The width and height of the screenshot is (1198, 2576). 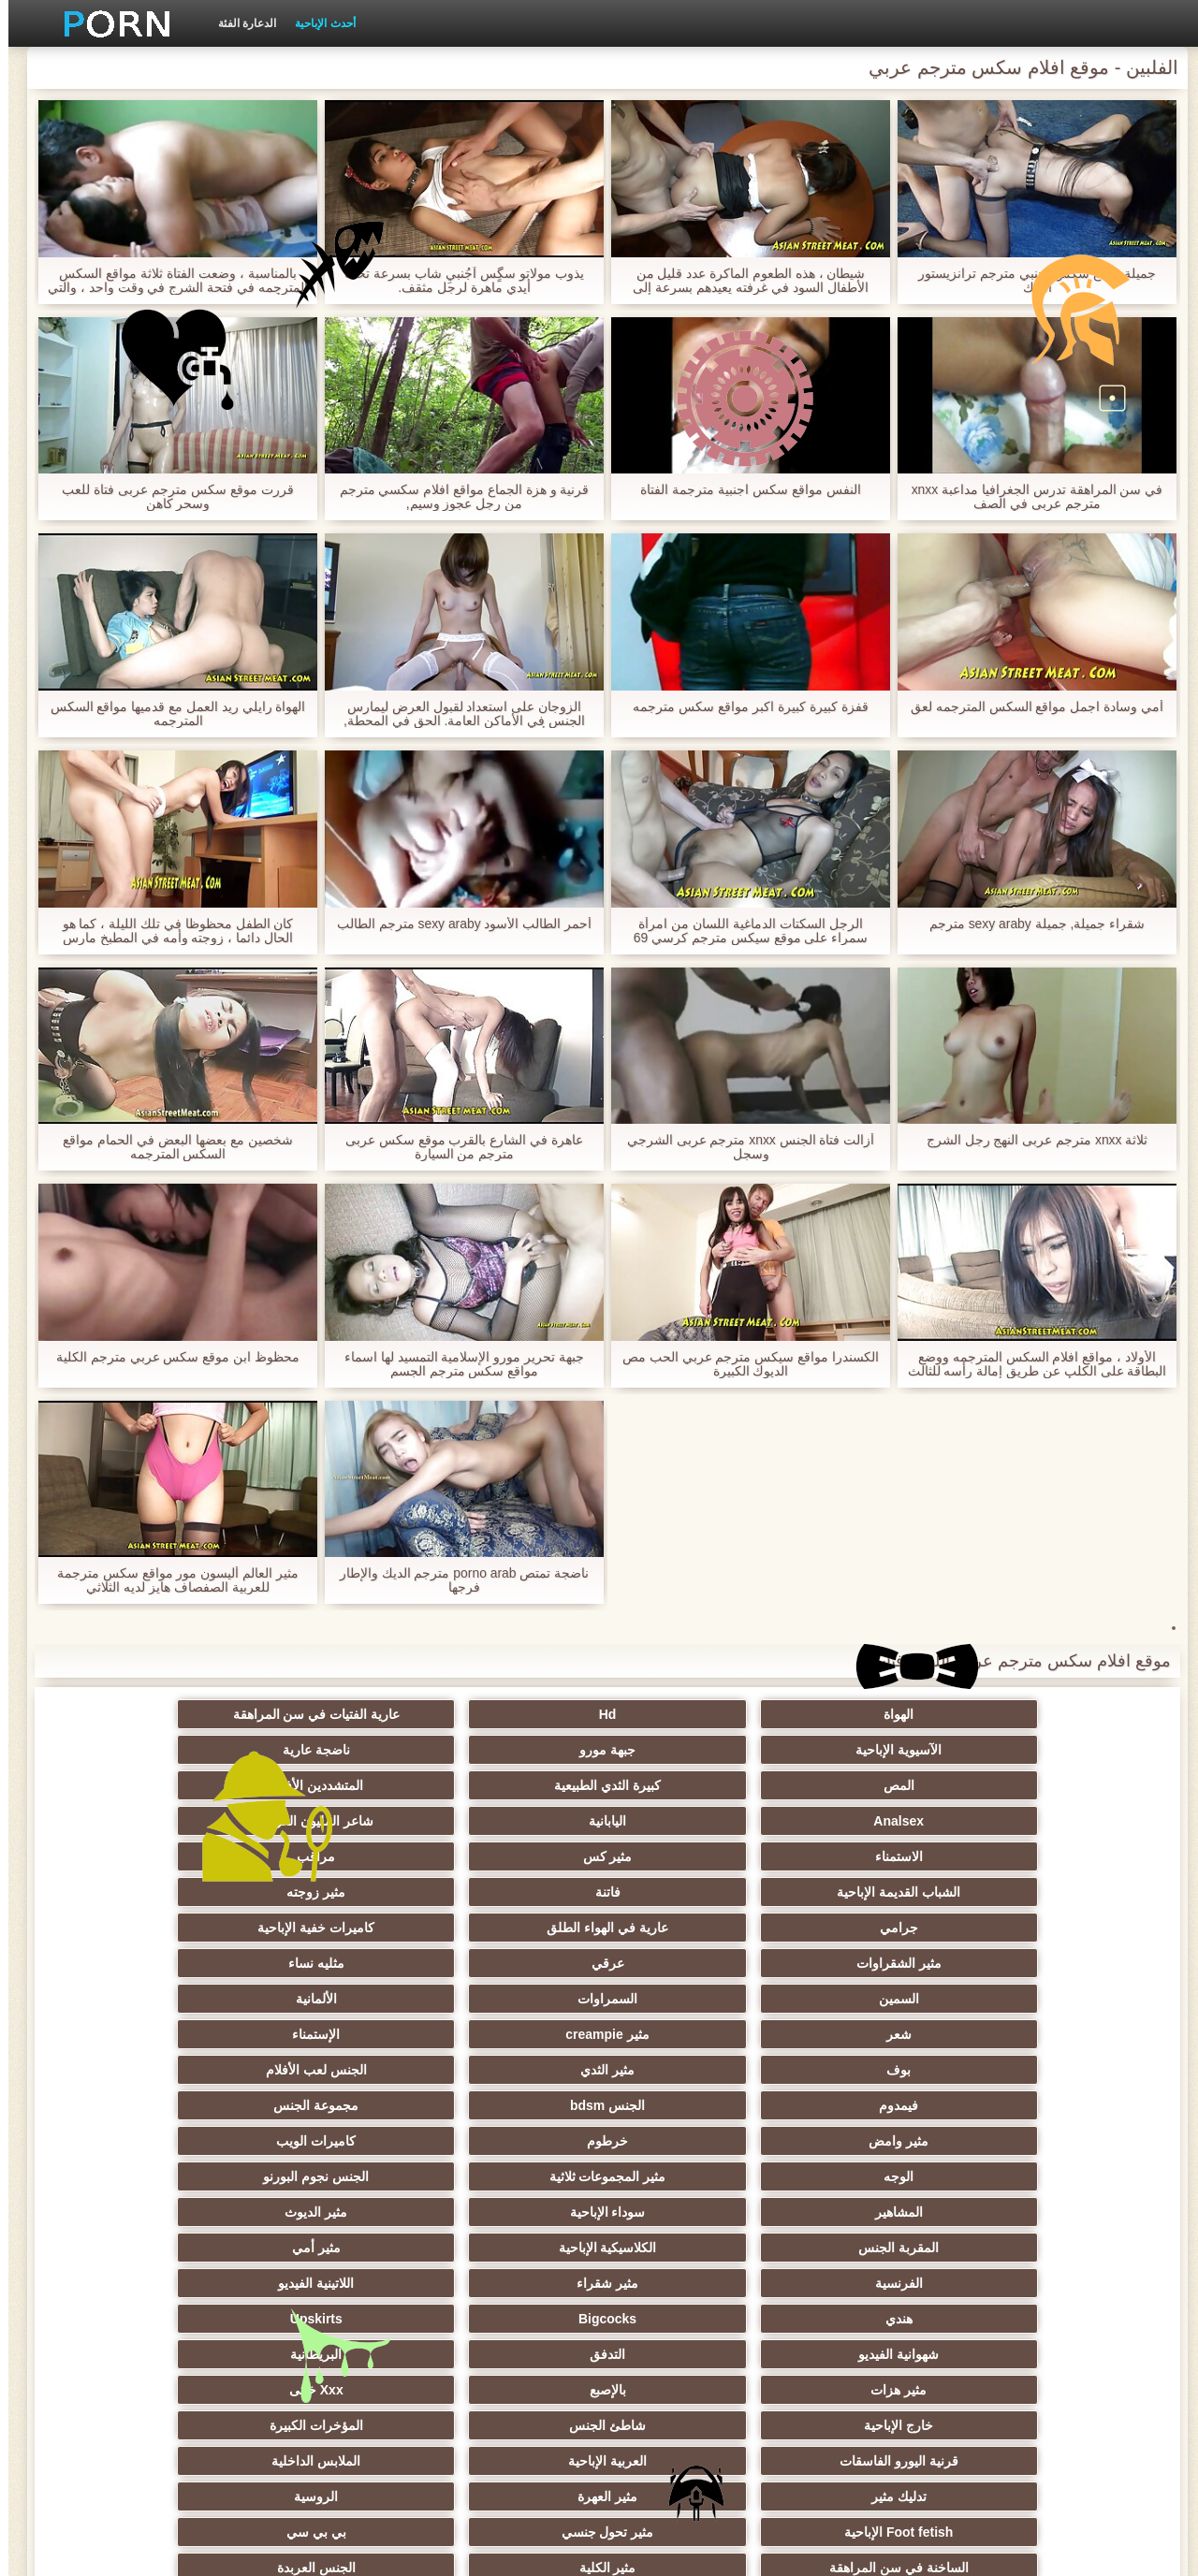 I want to click on tap into health or life resources, so click(x=178, y=355).